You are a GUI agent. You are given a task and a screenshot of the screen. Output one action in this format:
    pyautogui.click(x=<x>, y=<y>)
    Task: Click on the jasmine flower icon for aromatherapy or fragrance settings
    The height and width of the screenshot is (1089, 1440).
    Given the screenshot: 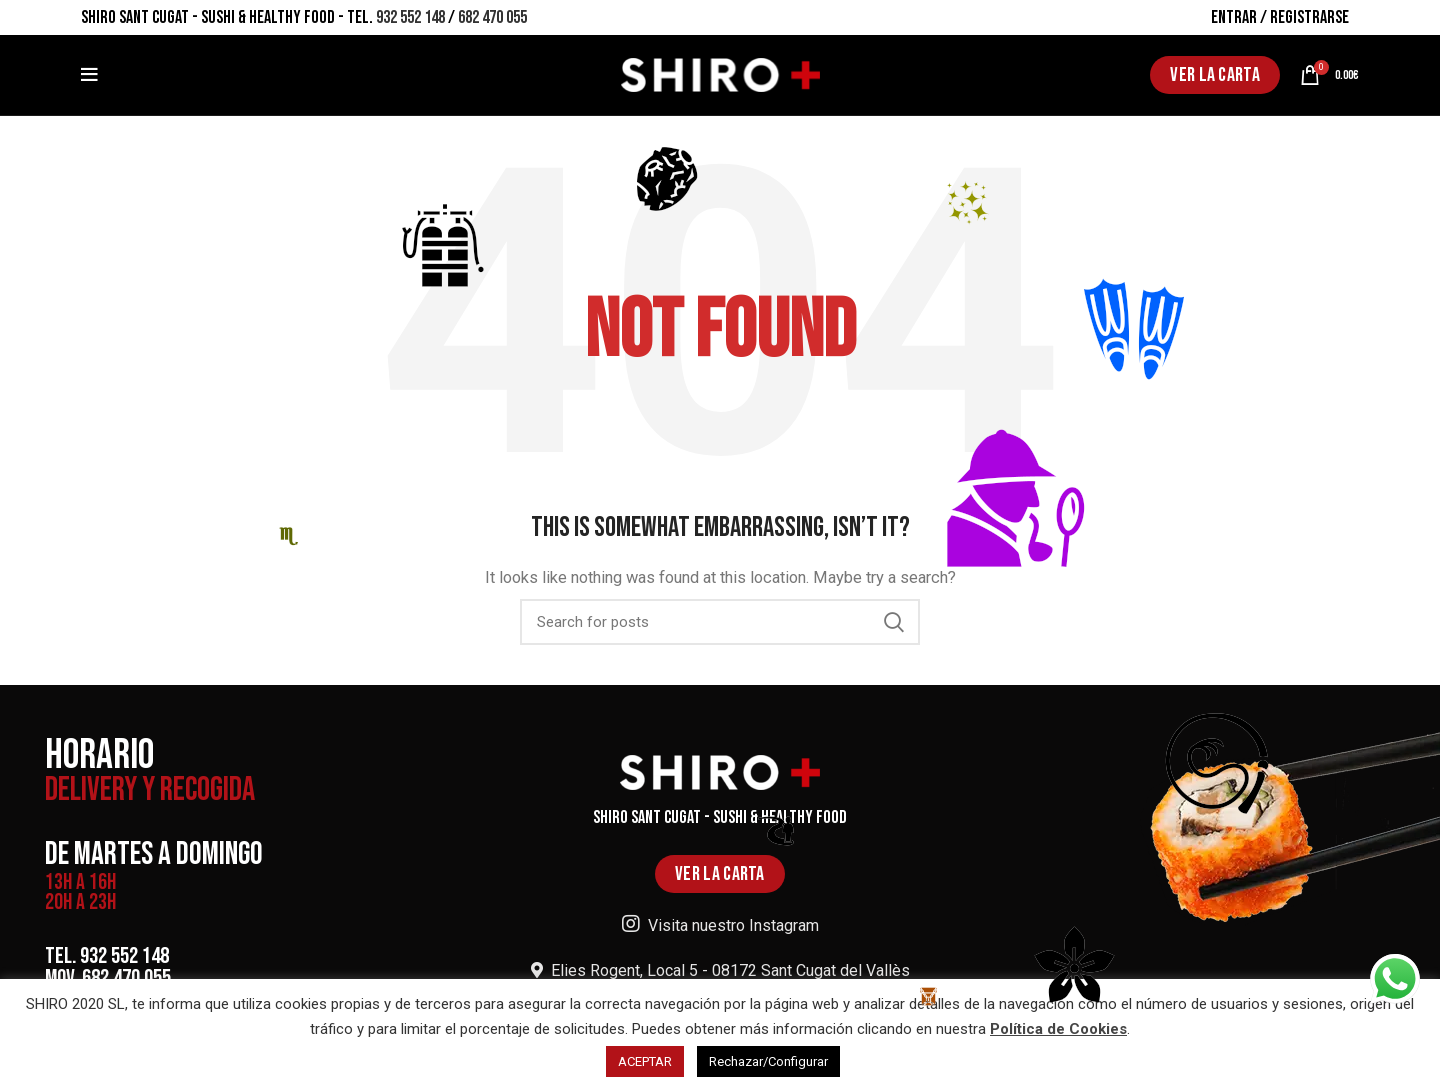 What is the action you would take?
    pyautogui.click(x=1074, y=964)
    